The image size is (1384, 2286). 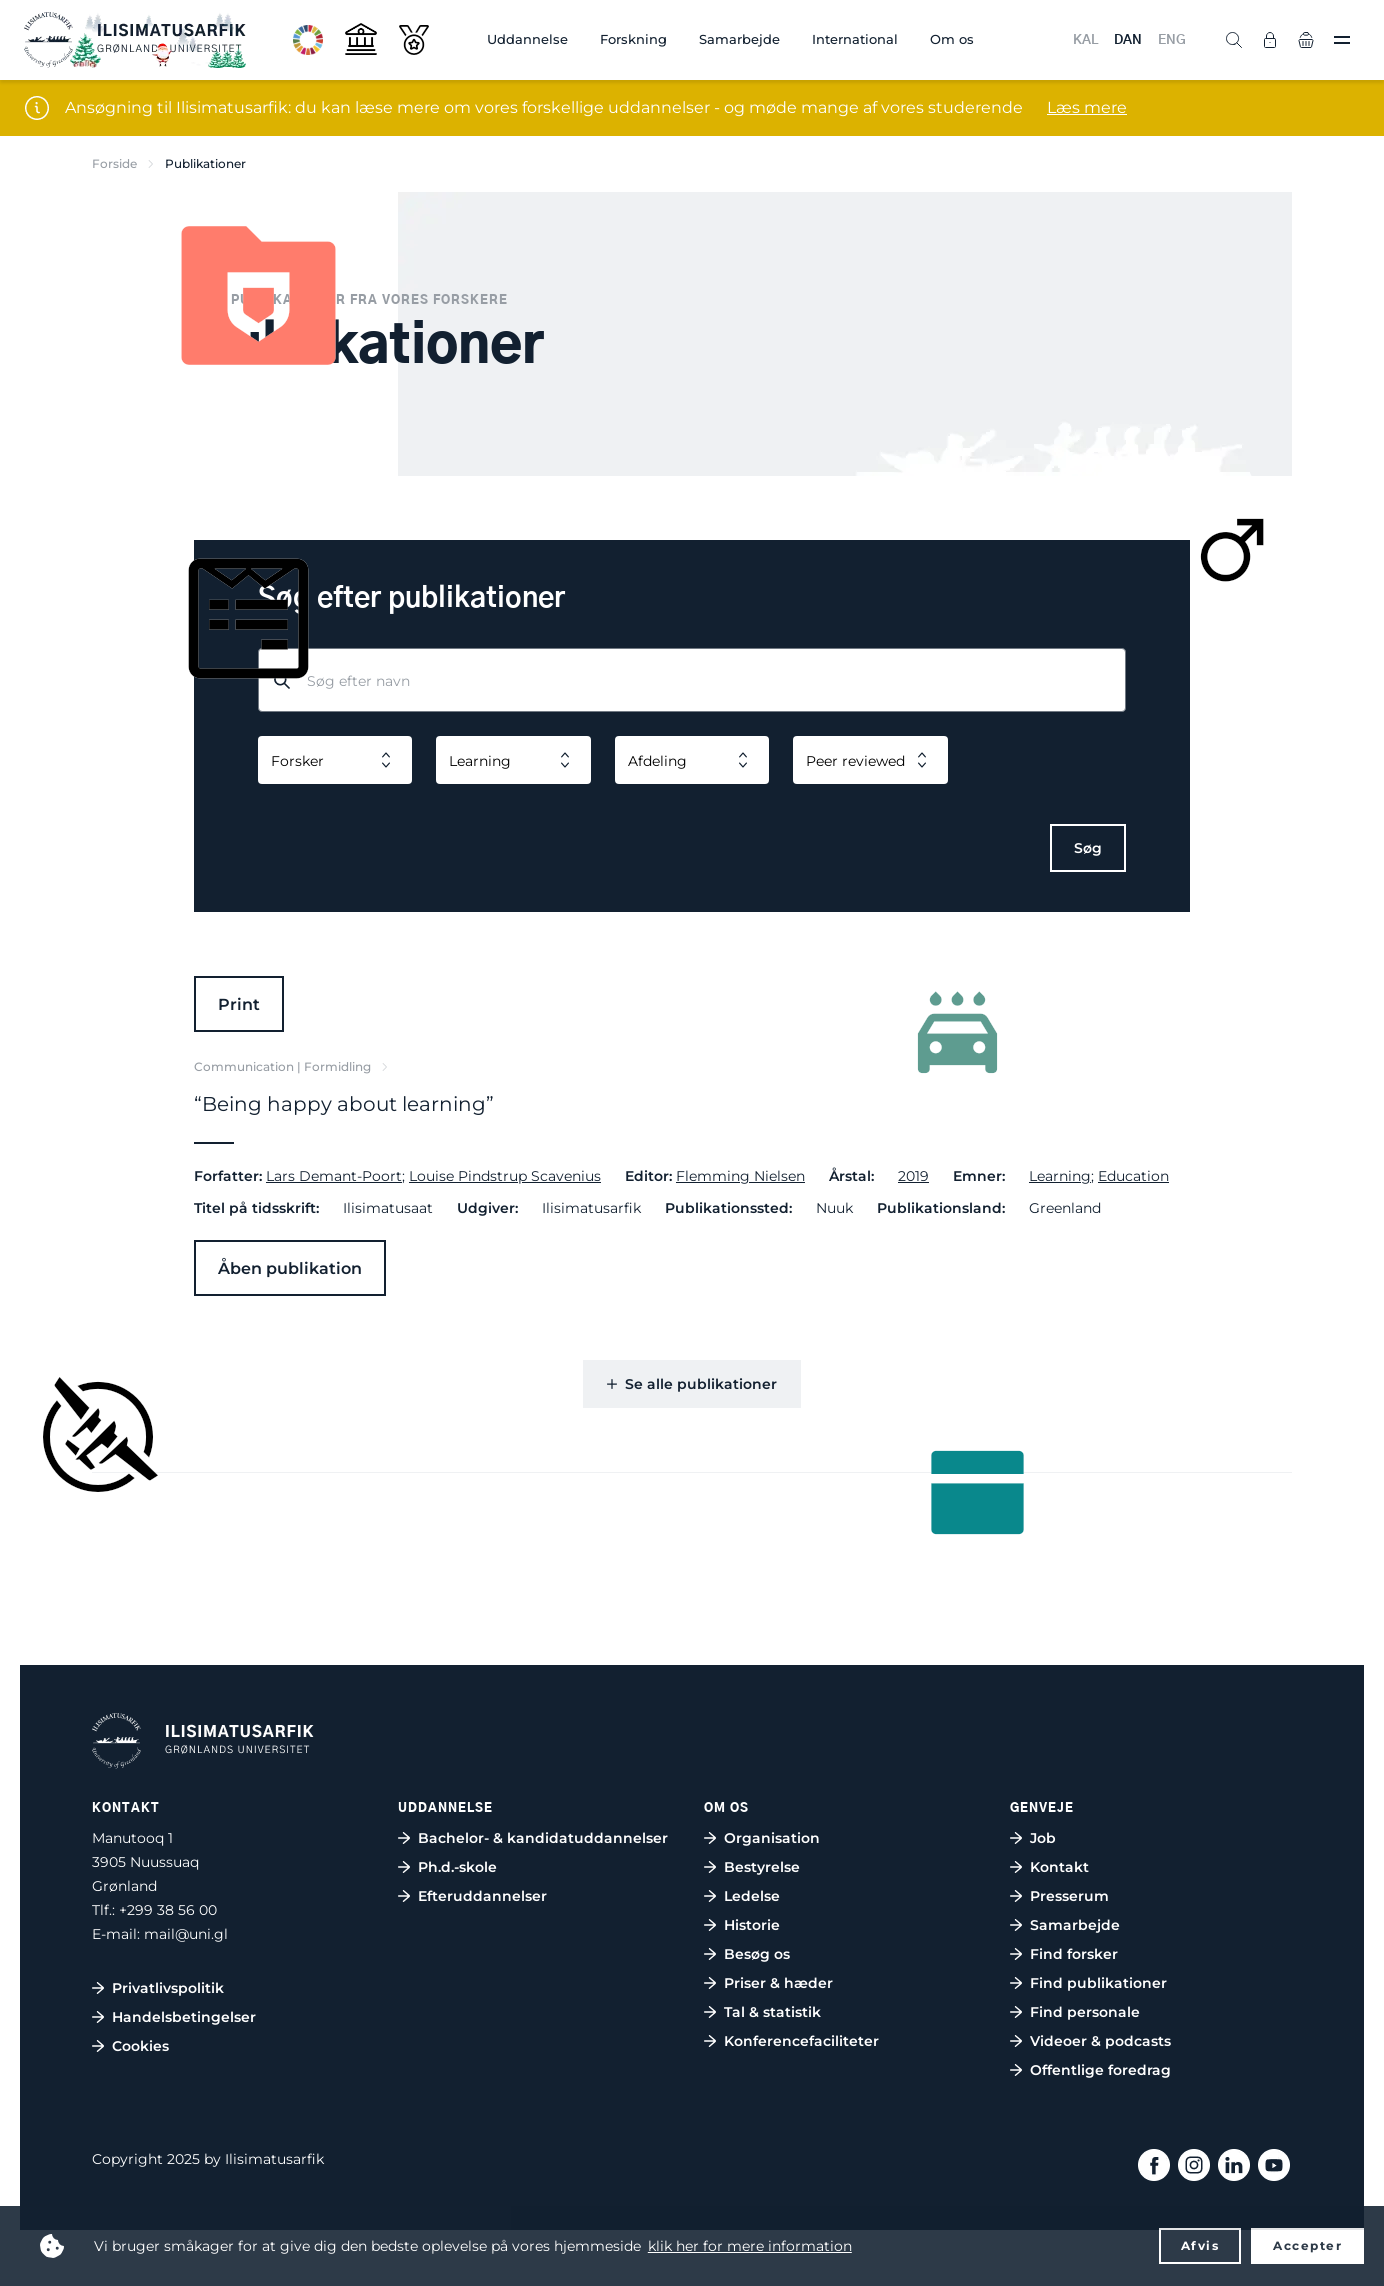 What do you see at coordinates (258, 295) in the screenshot?
I see `access protected or secure files` at bounding box center [258, 295].